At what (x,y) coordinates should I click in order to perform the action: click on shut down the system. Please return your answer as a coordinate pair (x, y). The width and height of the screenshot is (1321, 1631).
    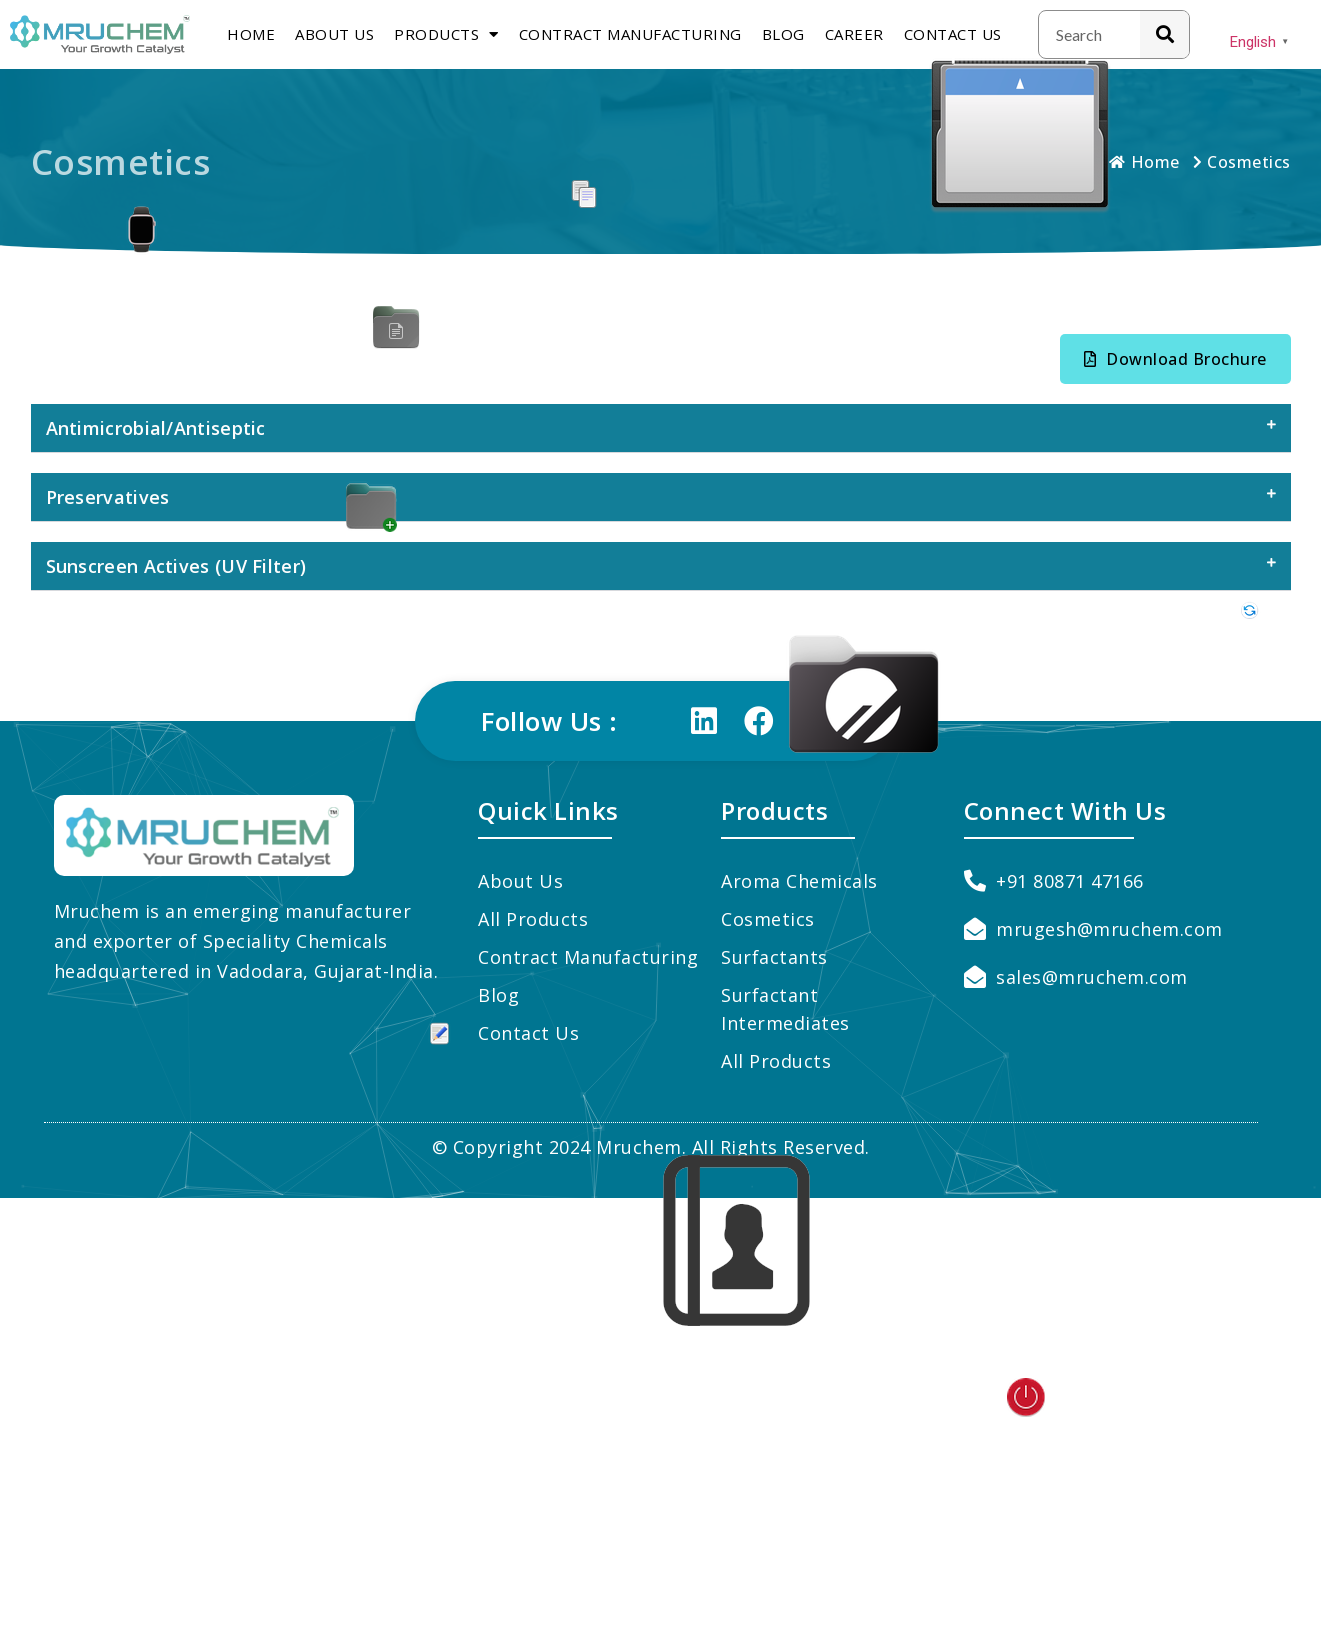
    Looking at the image, I should click on (1026, 1397).